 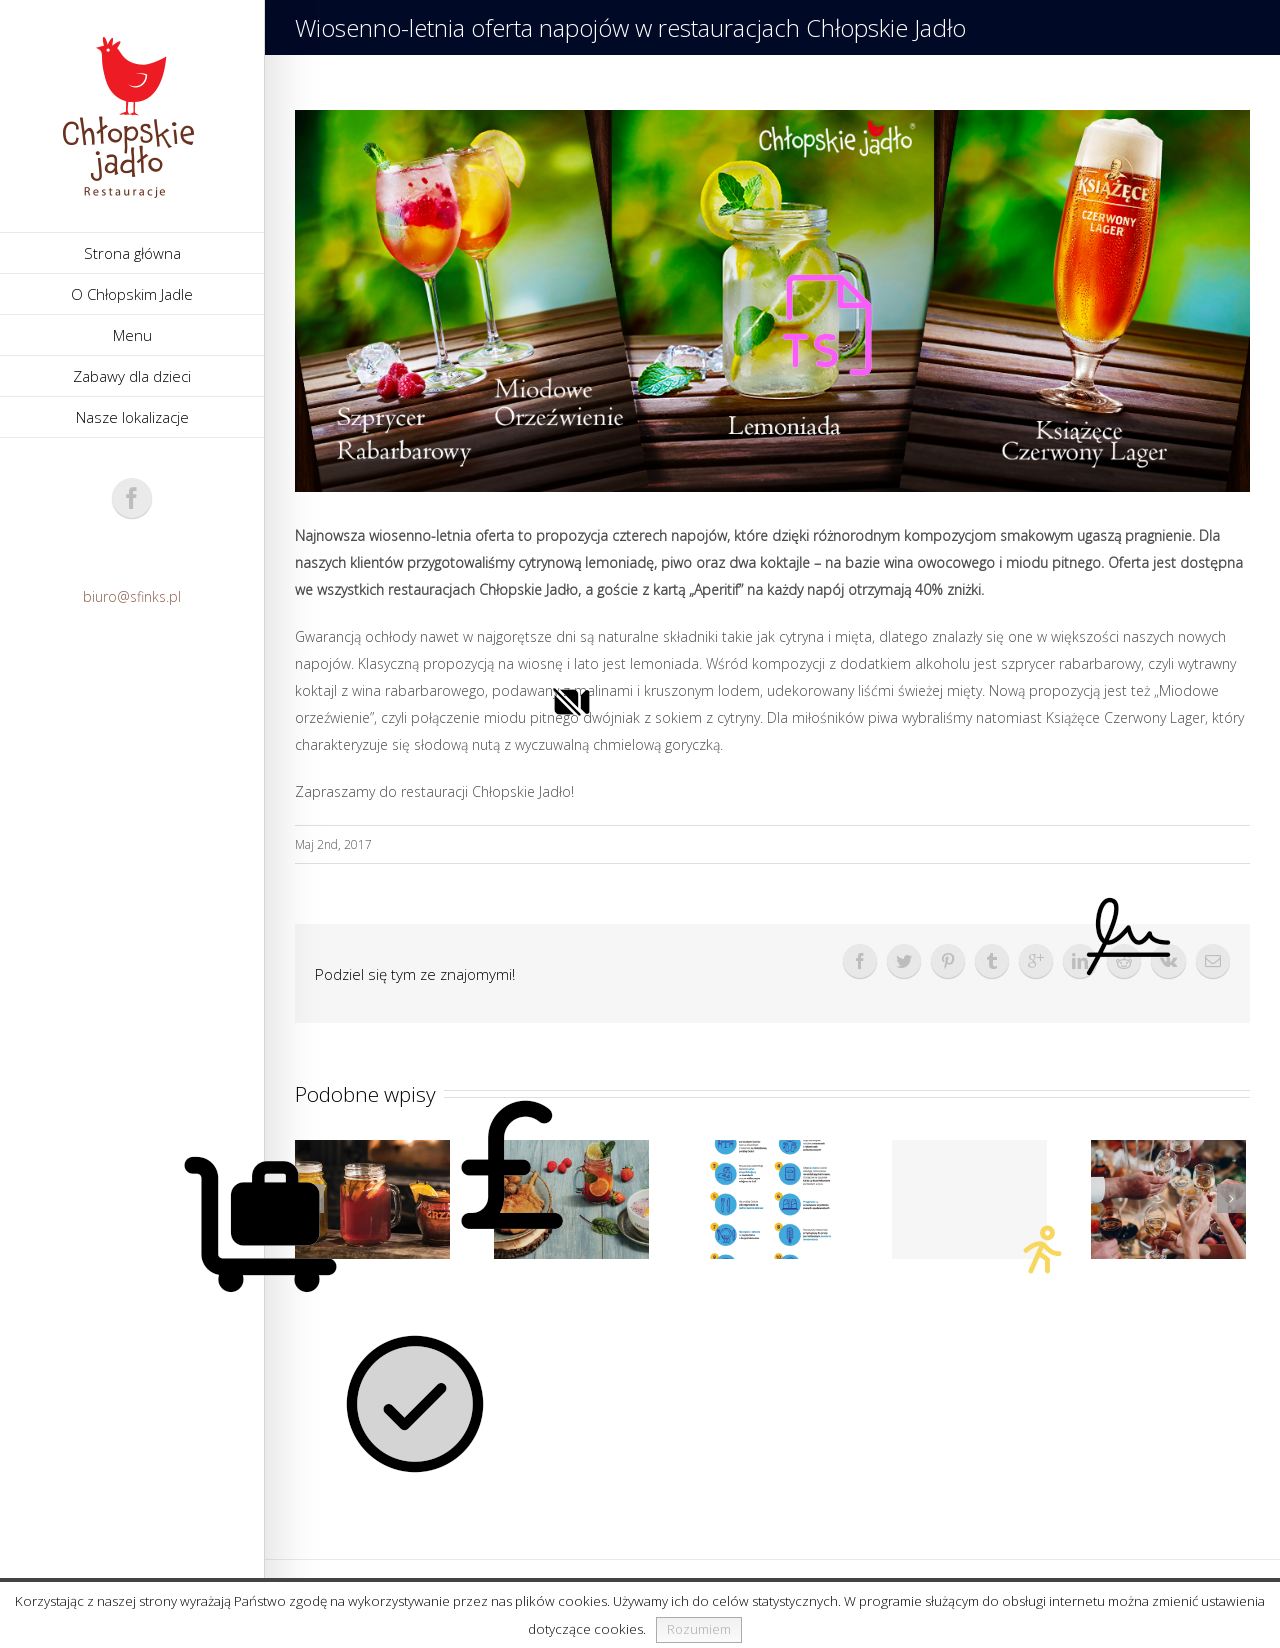 What do you see at coordinates (1128, 936) in the screenshot?
I see `add your signature to a document` at bounding box center [1128, 936].